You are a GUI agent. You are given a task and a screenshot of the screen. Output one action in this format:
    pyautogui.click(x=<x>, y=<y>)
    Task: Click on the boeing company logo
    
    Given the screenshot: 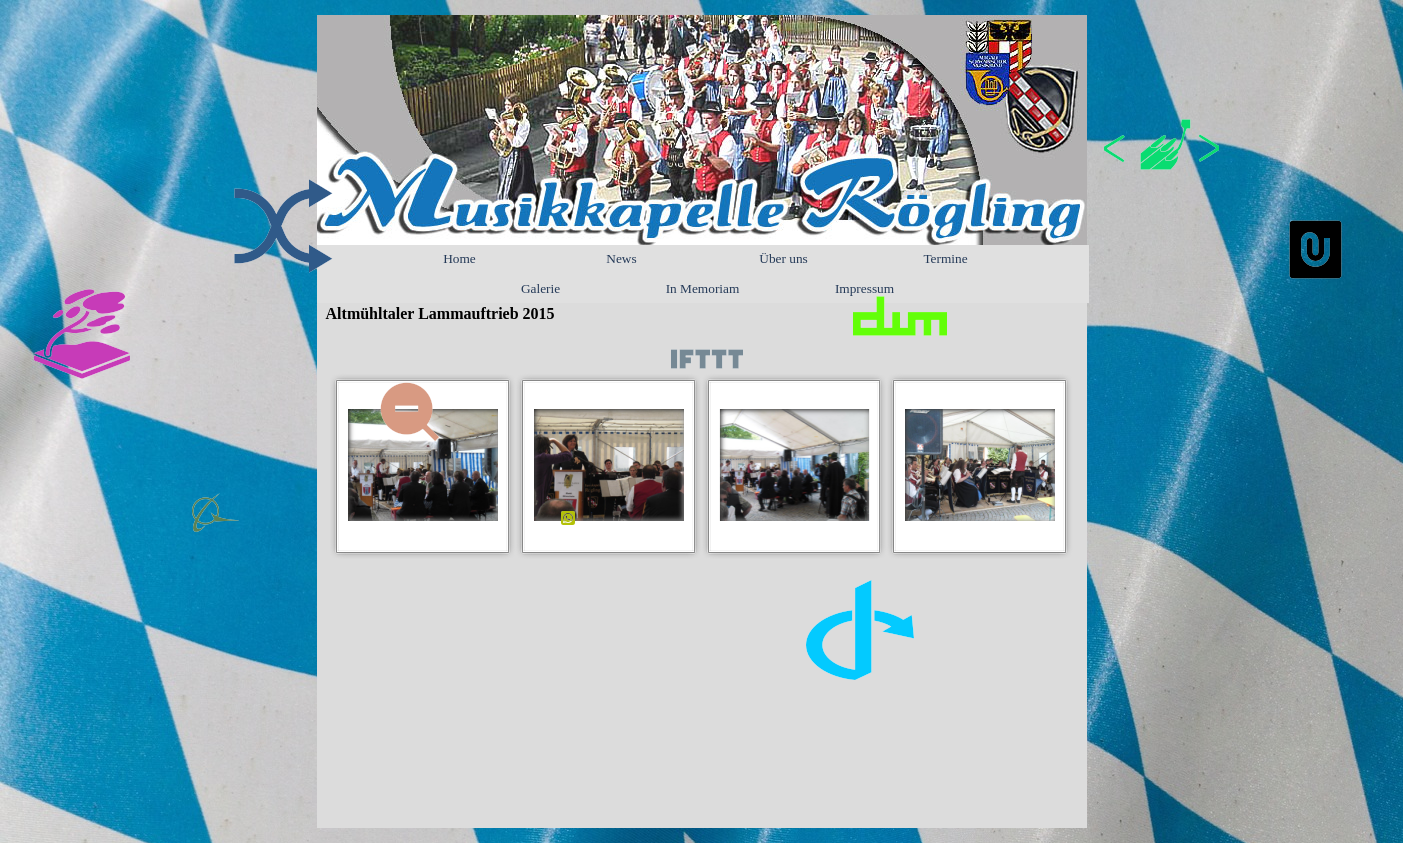 What is the action you would take?
    pyautogui.click(x=215, y=512)
    